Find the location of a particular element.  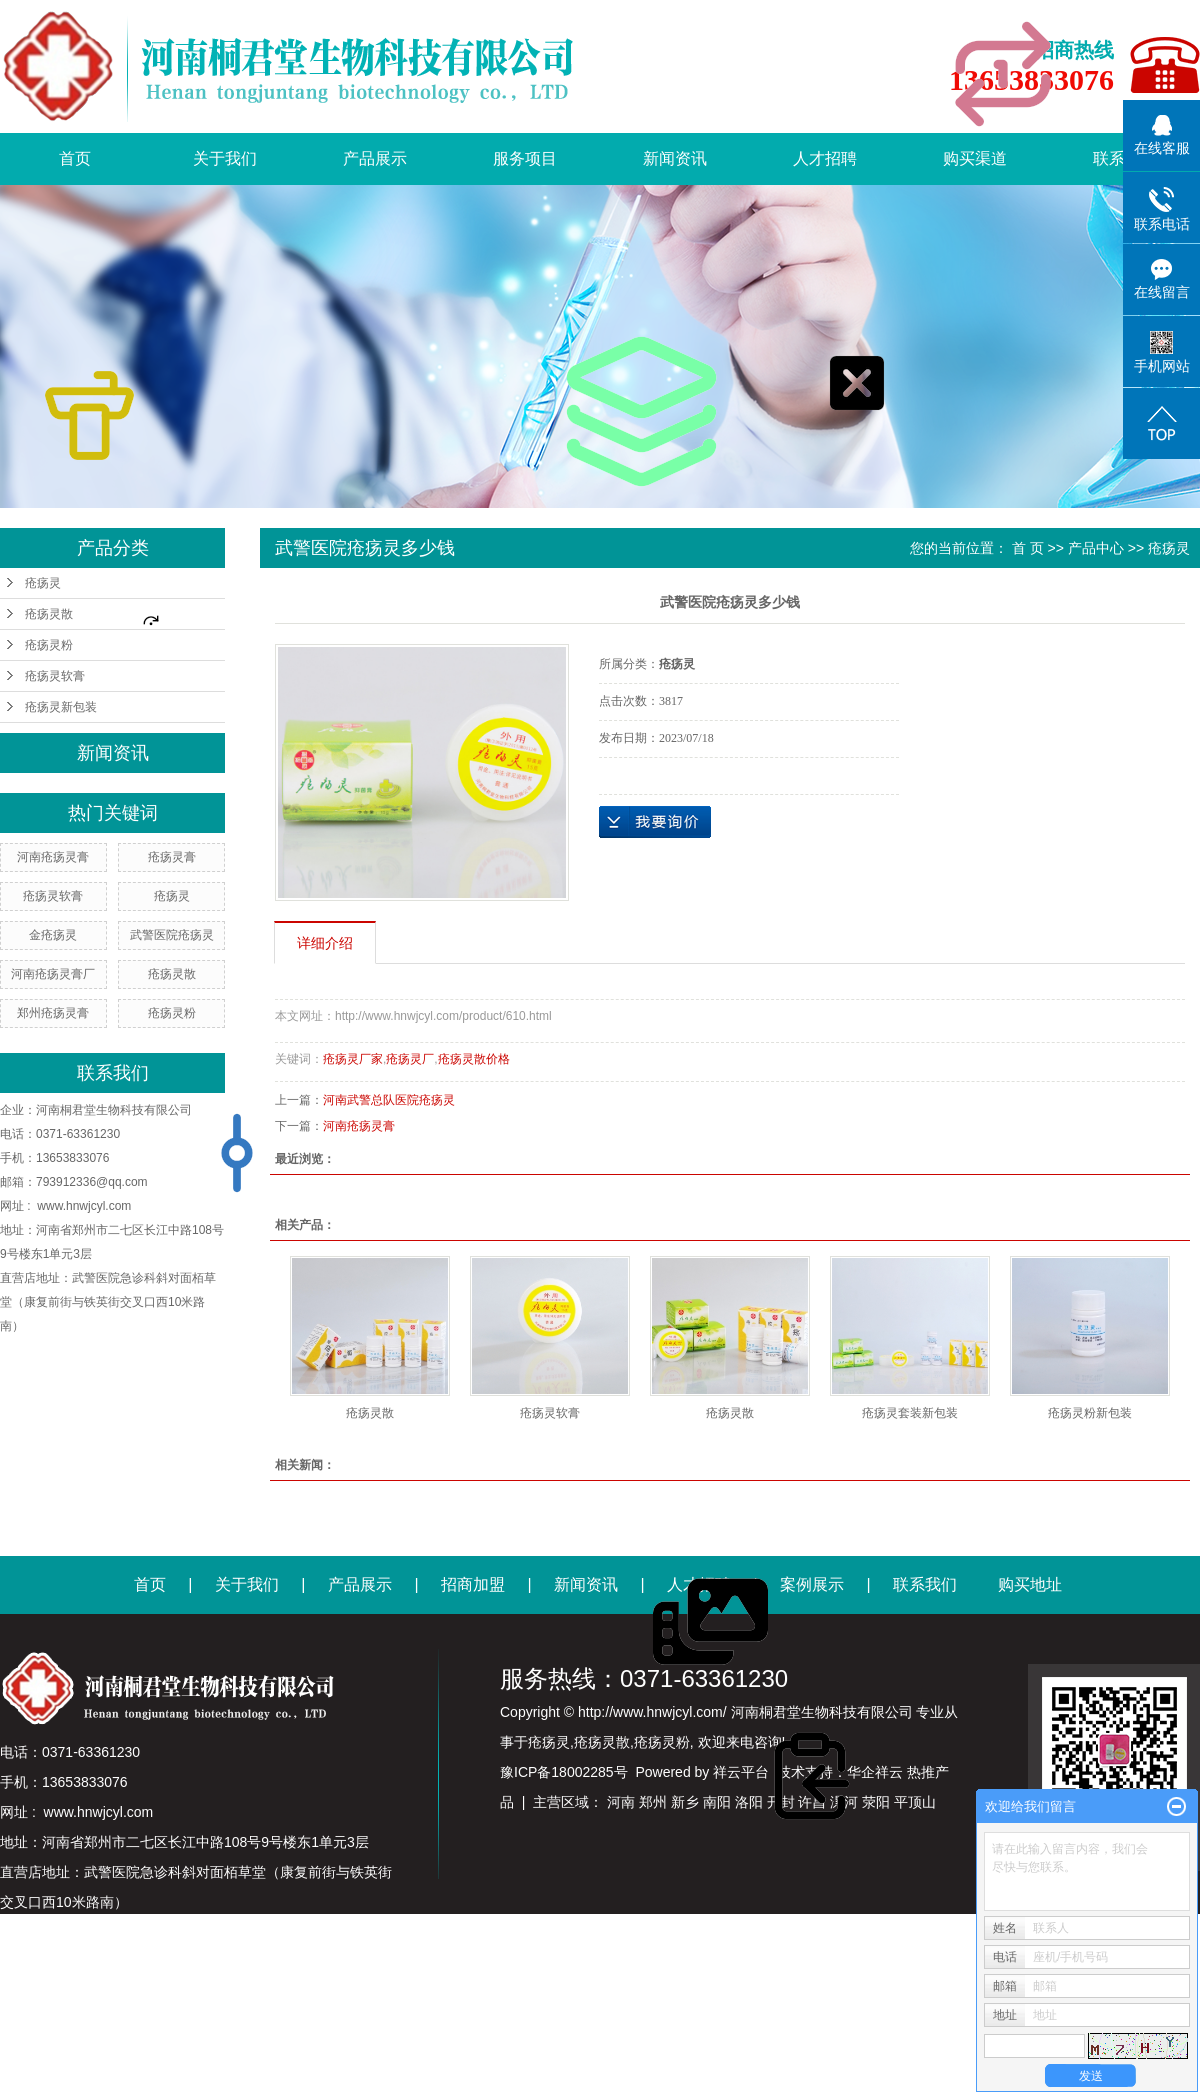

indicates a disabled or unavailable feature is located at coordinates (857, 383).